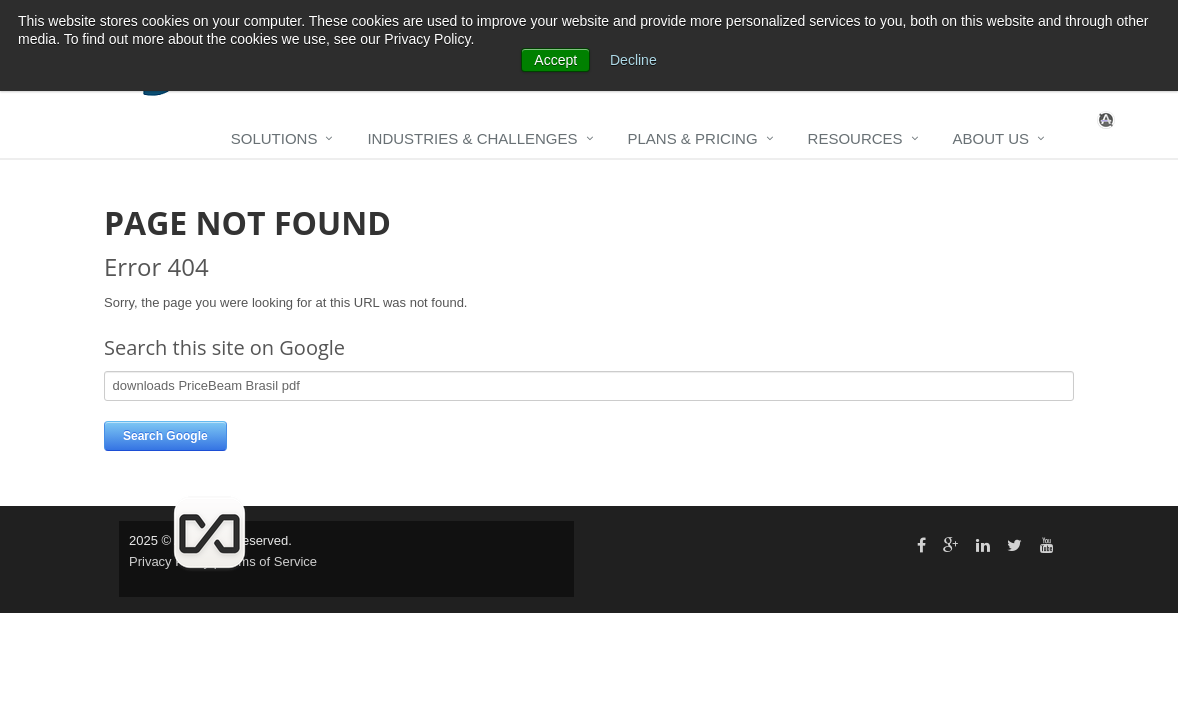 This screenshot has height=720, width=1178. Describe the element at coordinates (1106, 120) in the screenshot. I see `check for available software updates` at that location.